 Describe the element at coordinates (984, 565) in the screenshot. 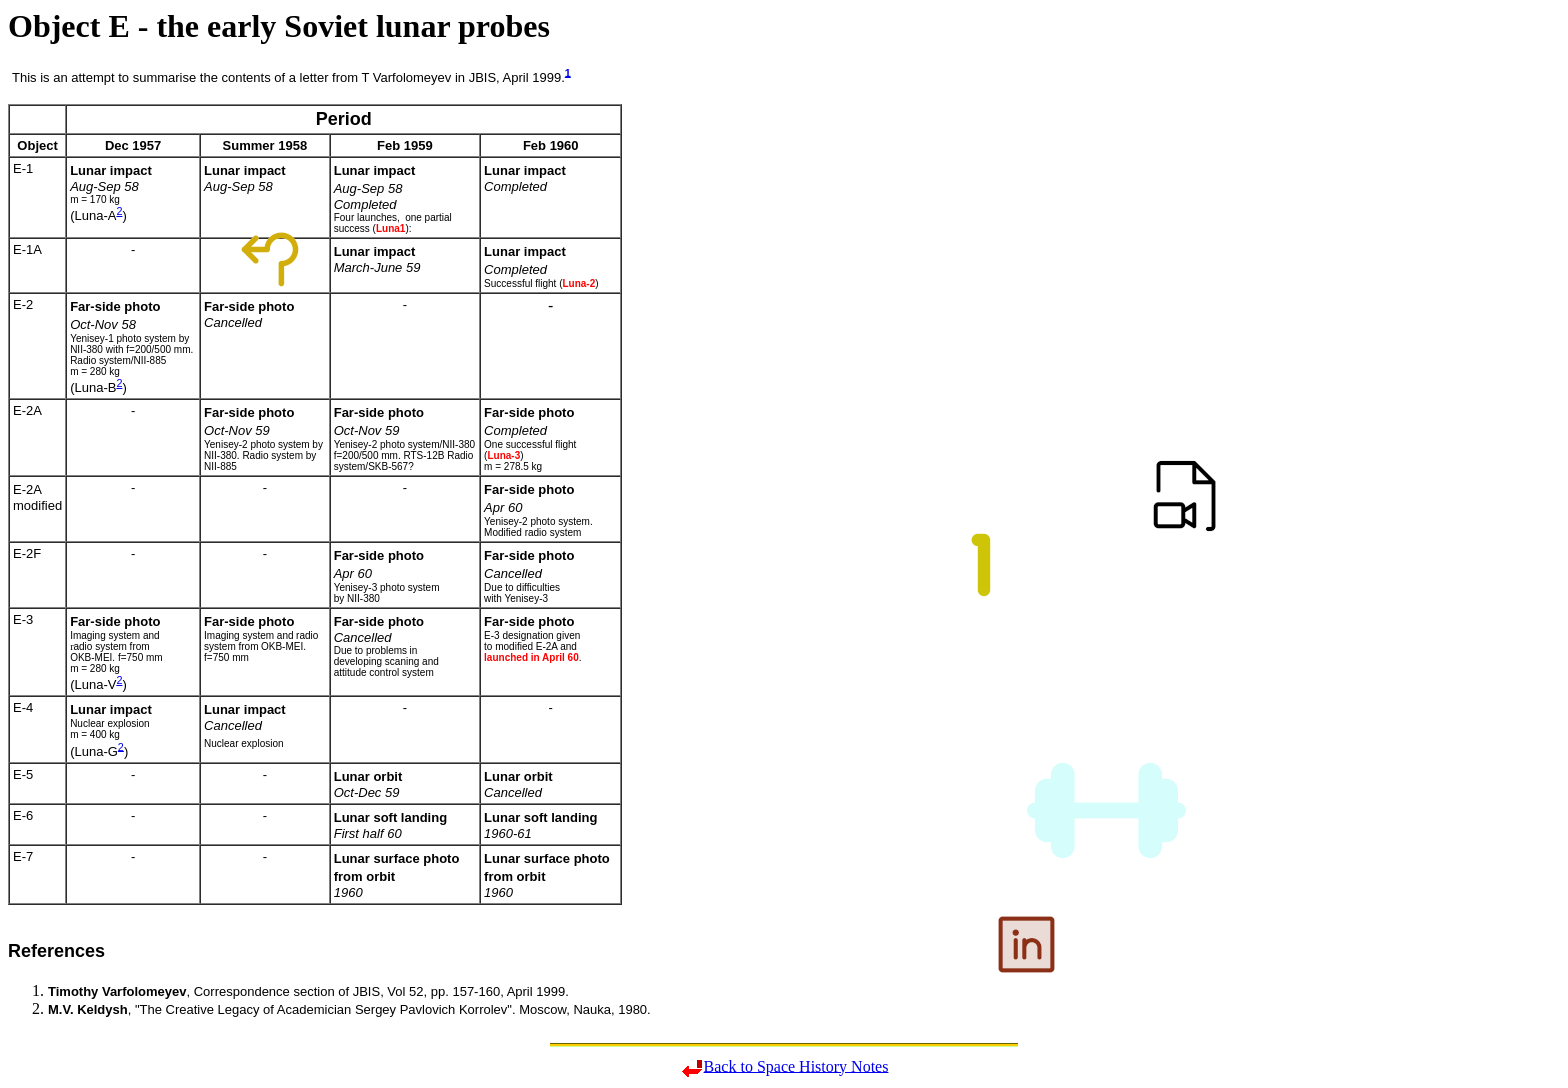

I see `indicates first item or top priority` at that location.